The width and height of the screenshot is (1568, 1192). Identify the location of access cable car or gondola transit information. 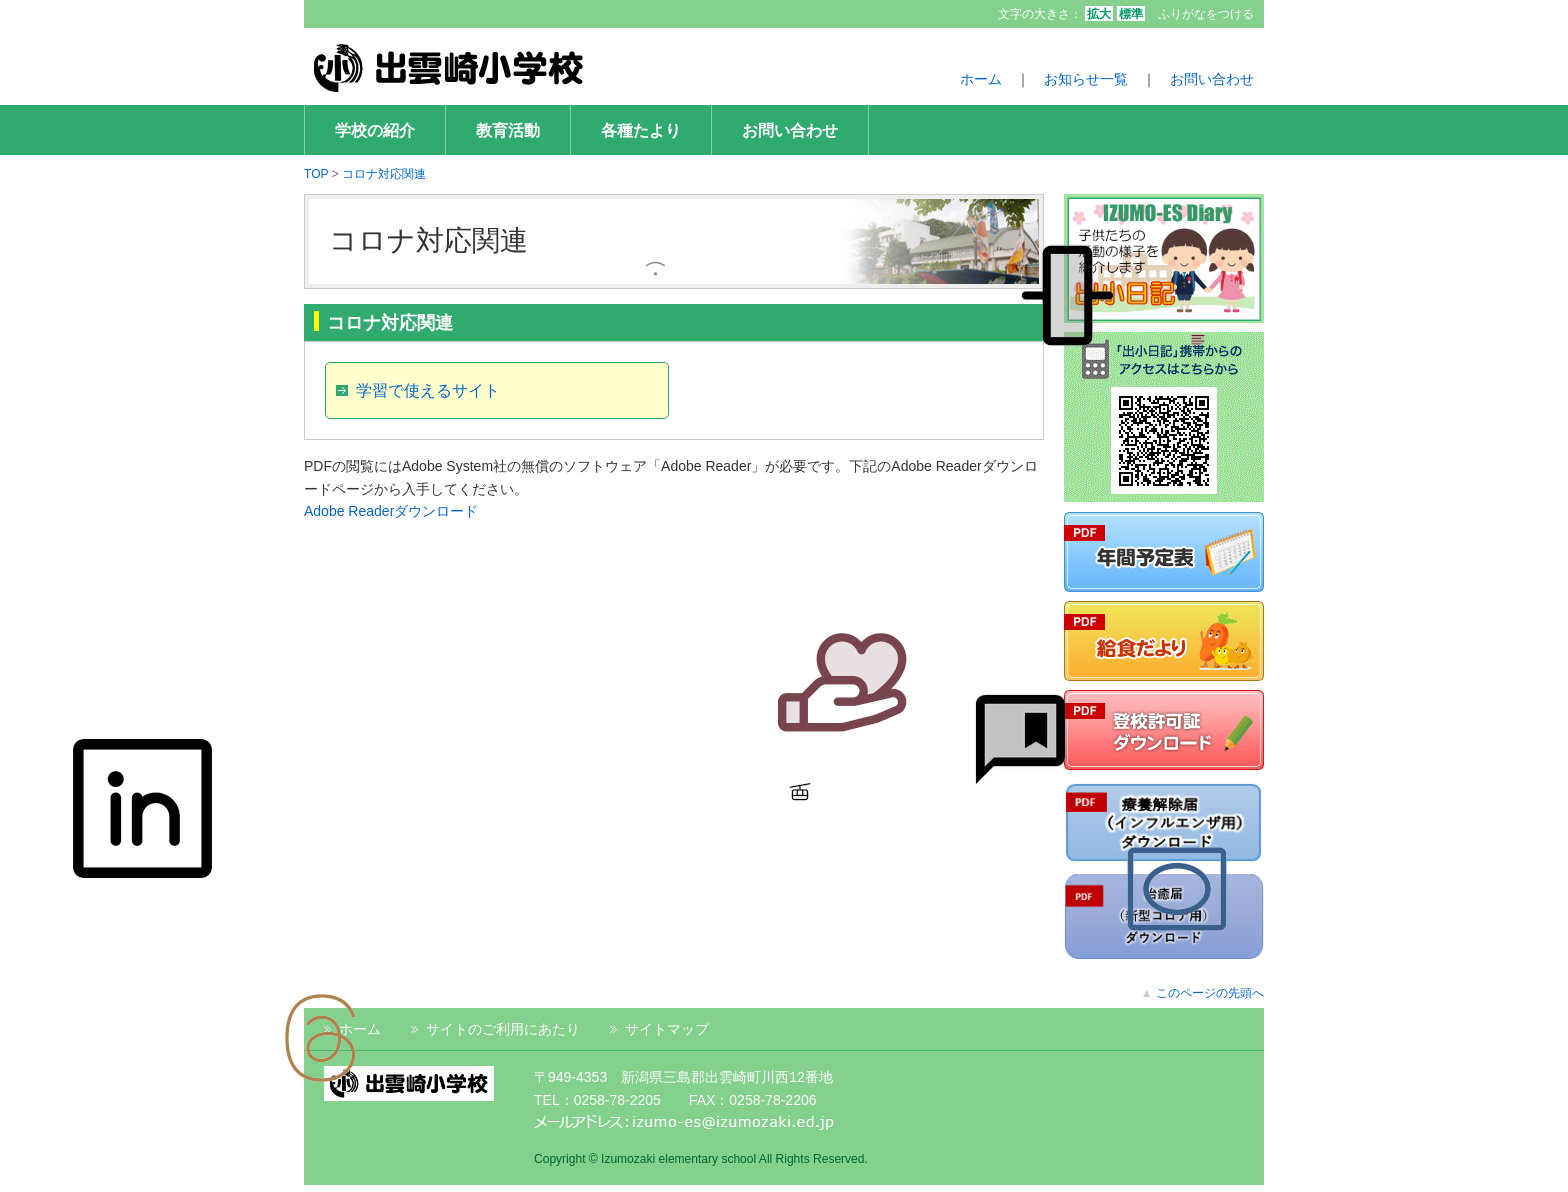
(800, 792).